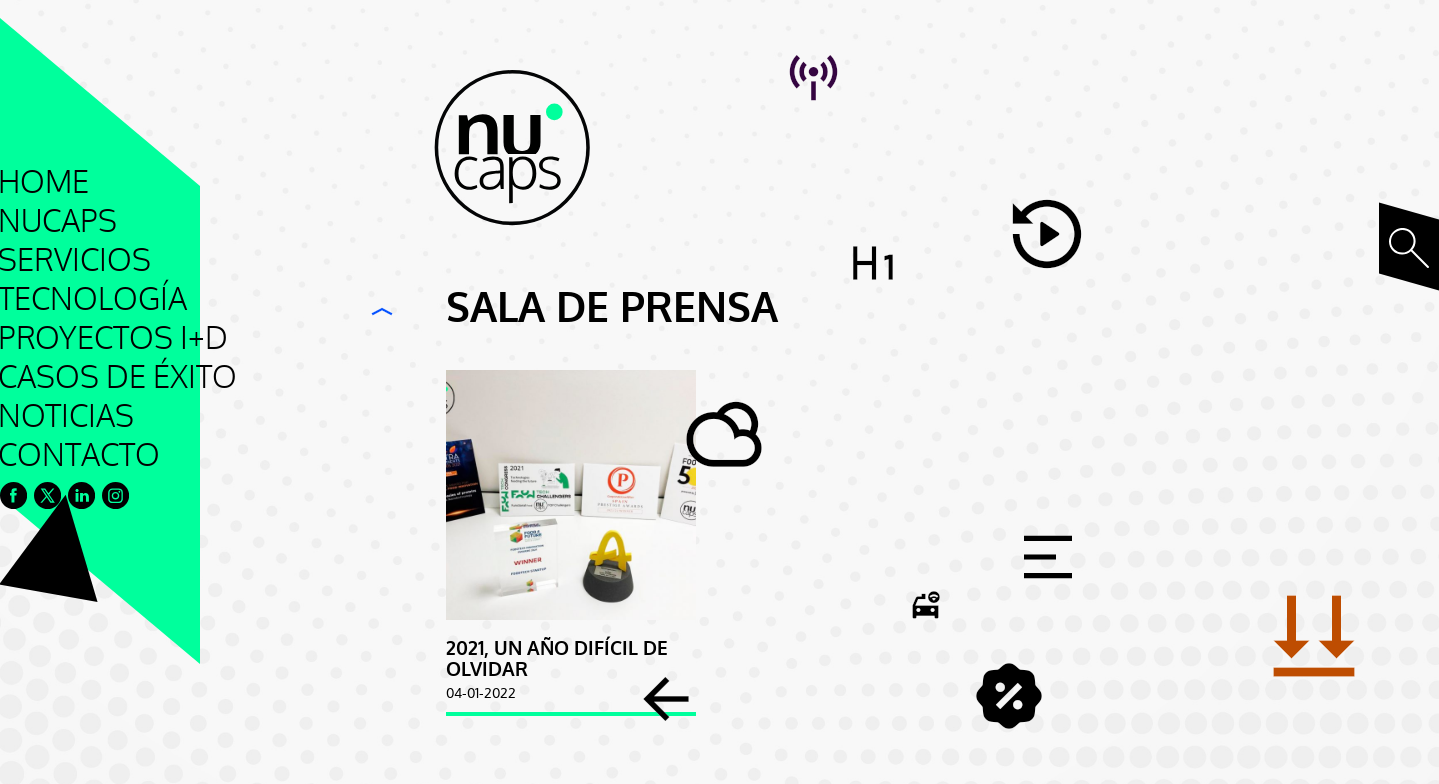 The image size is (1439, 784). Describe the element at coordinates (1314, 636) in the screenshot. I see `align selected elements to the bottom` at that location.